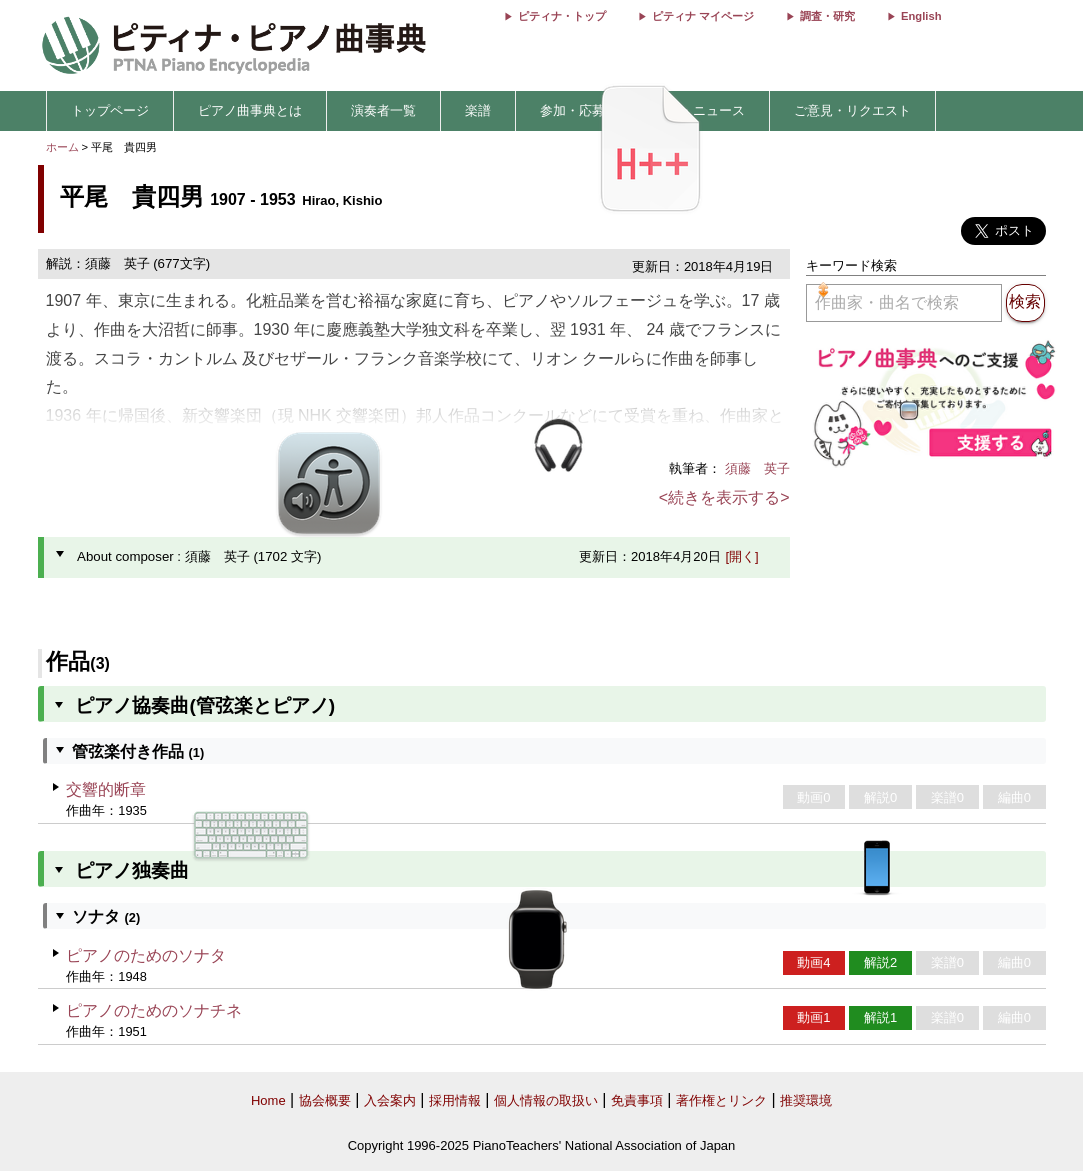 The height and width of the screenshot is (1171, 1083). I want to click on flip object vertically, so click(823, 290).